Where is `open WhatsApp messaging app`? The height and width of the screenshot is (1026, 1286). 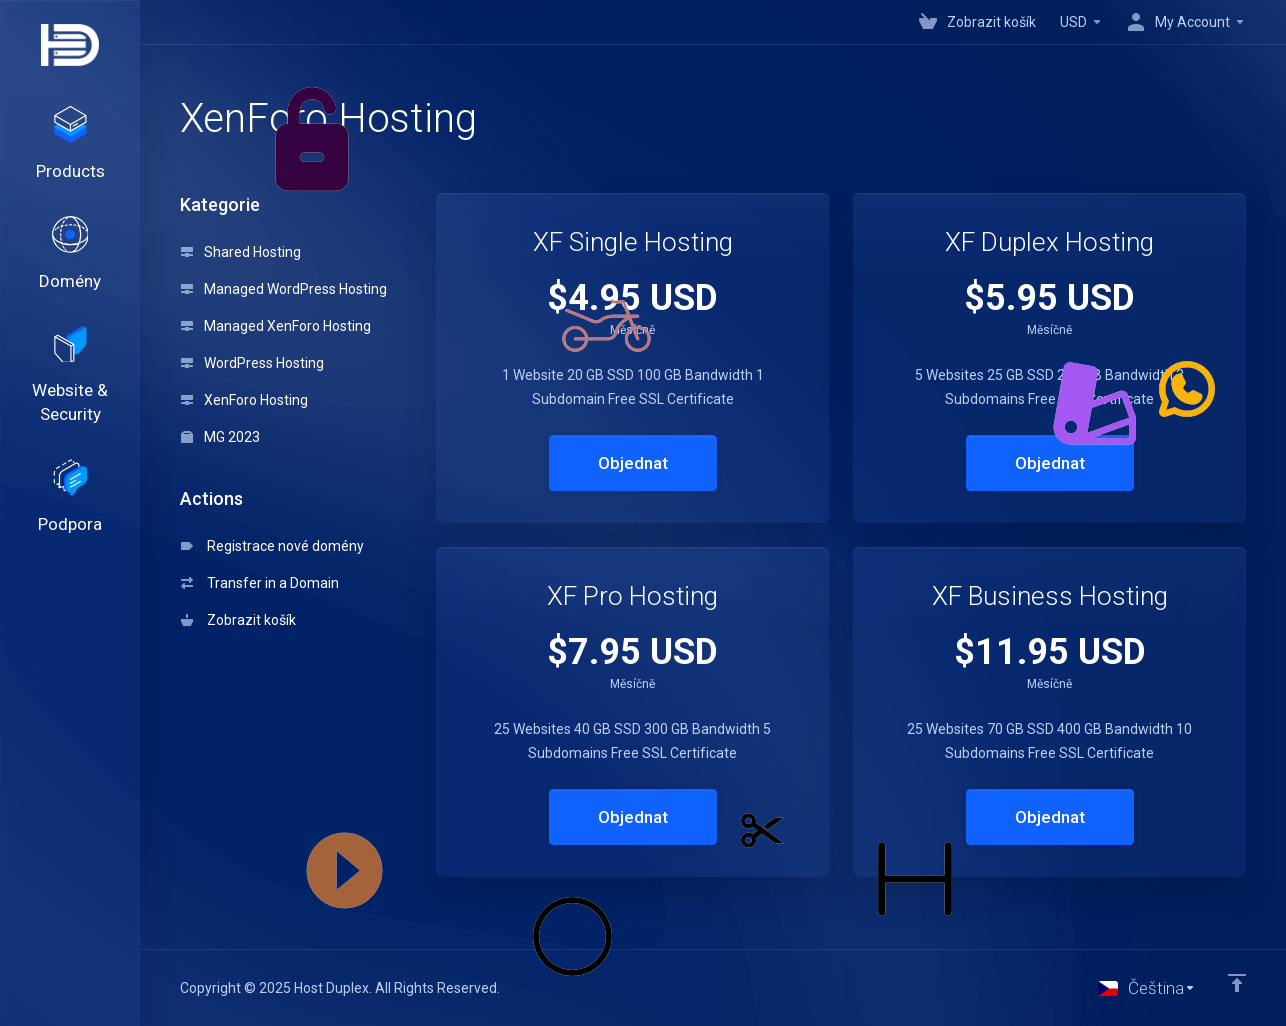 open WhatsApp messaging app is located at coordinates (1187, 389).